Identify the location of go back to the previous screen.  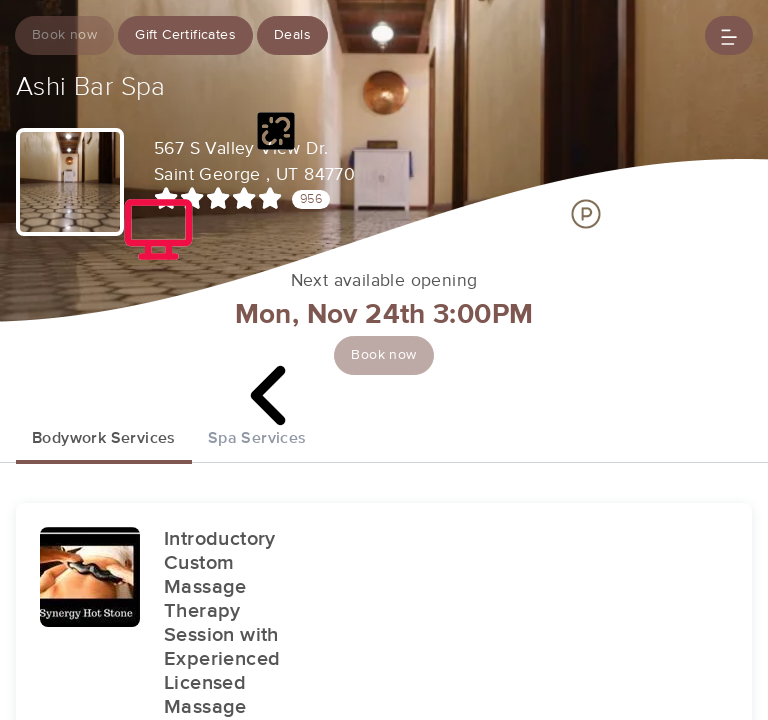
(270, 395).